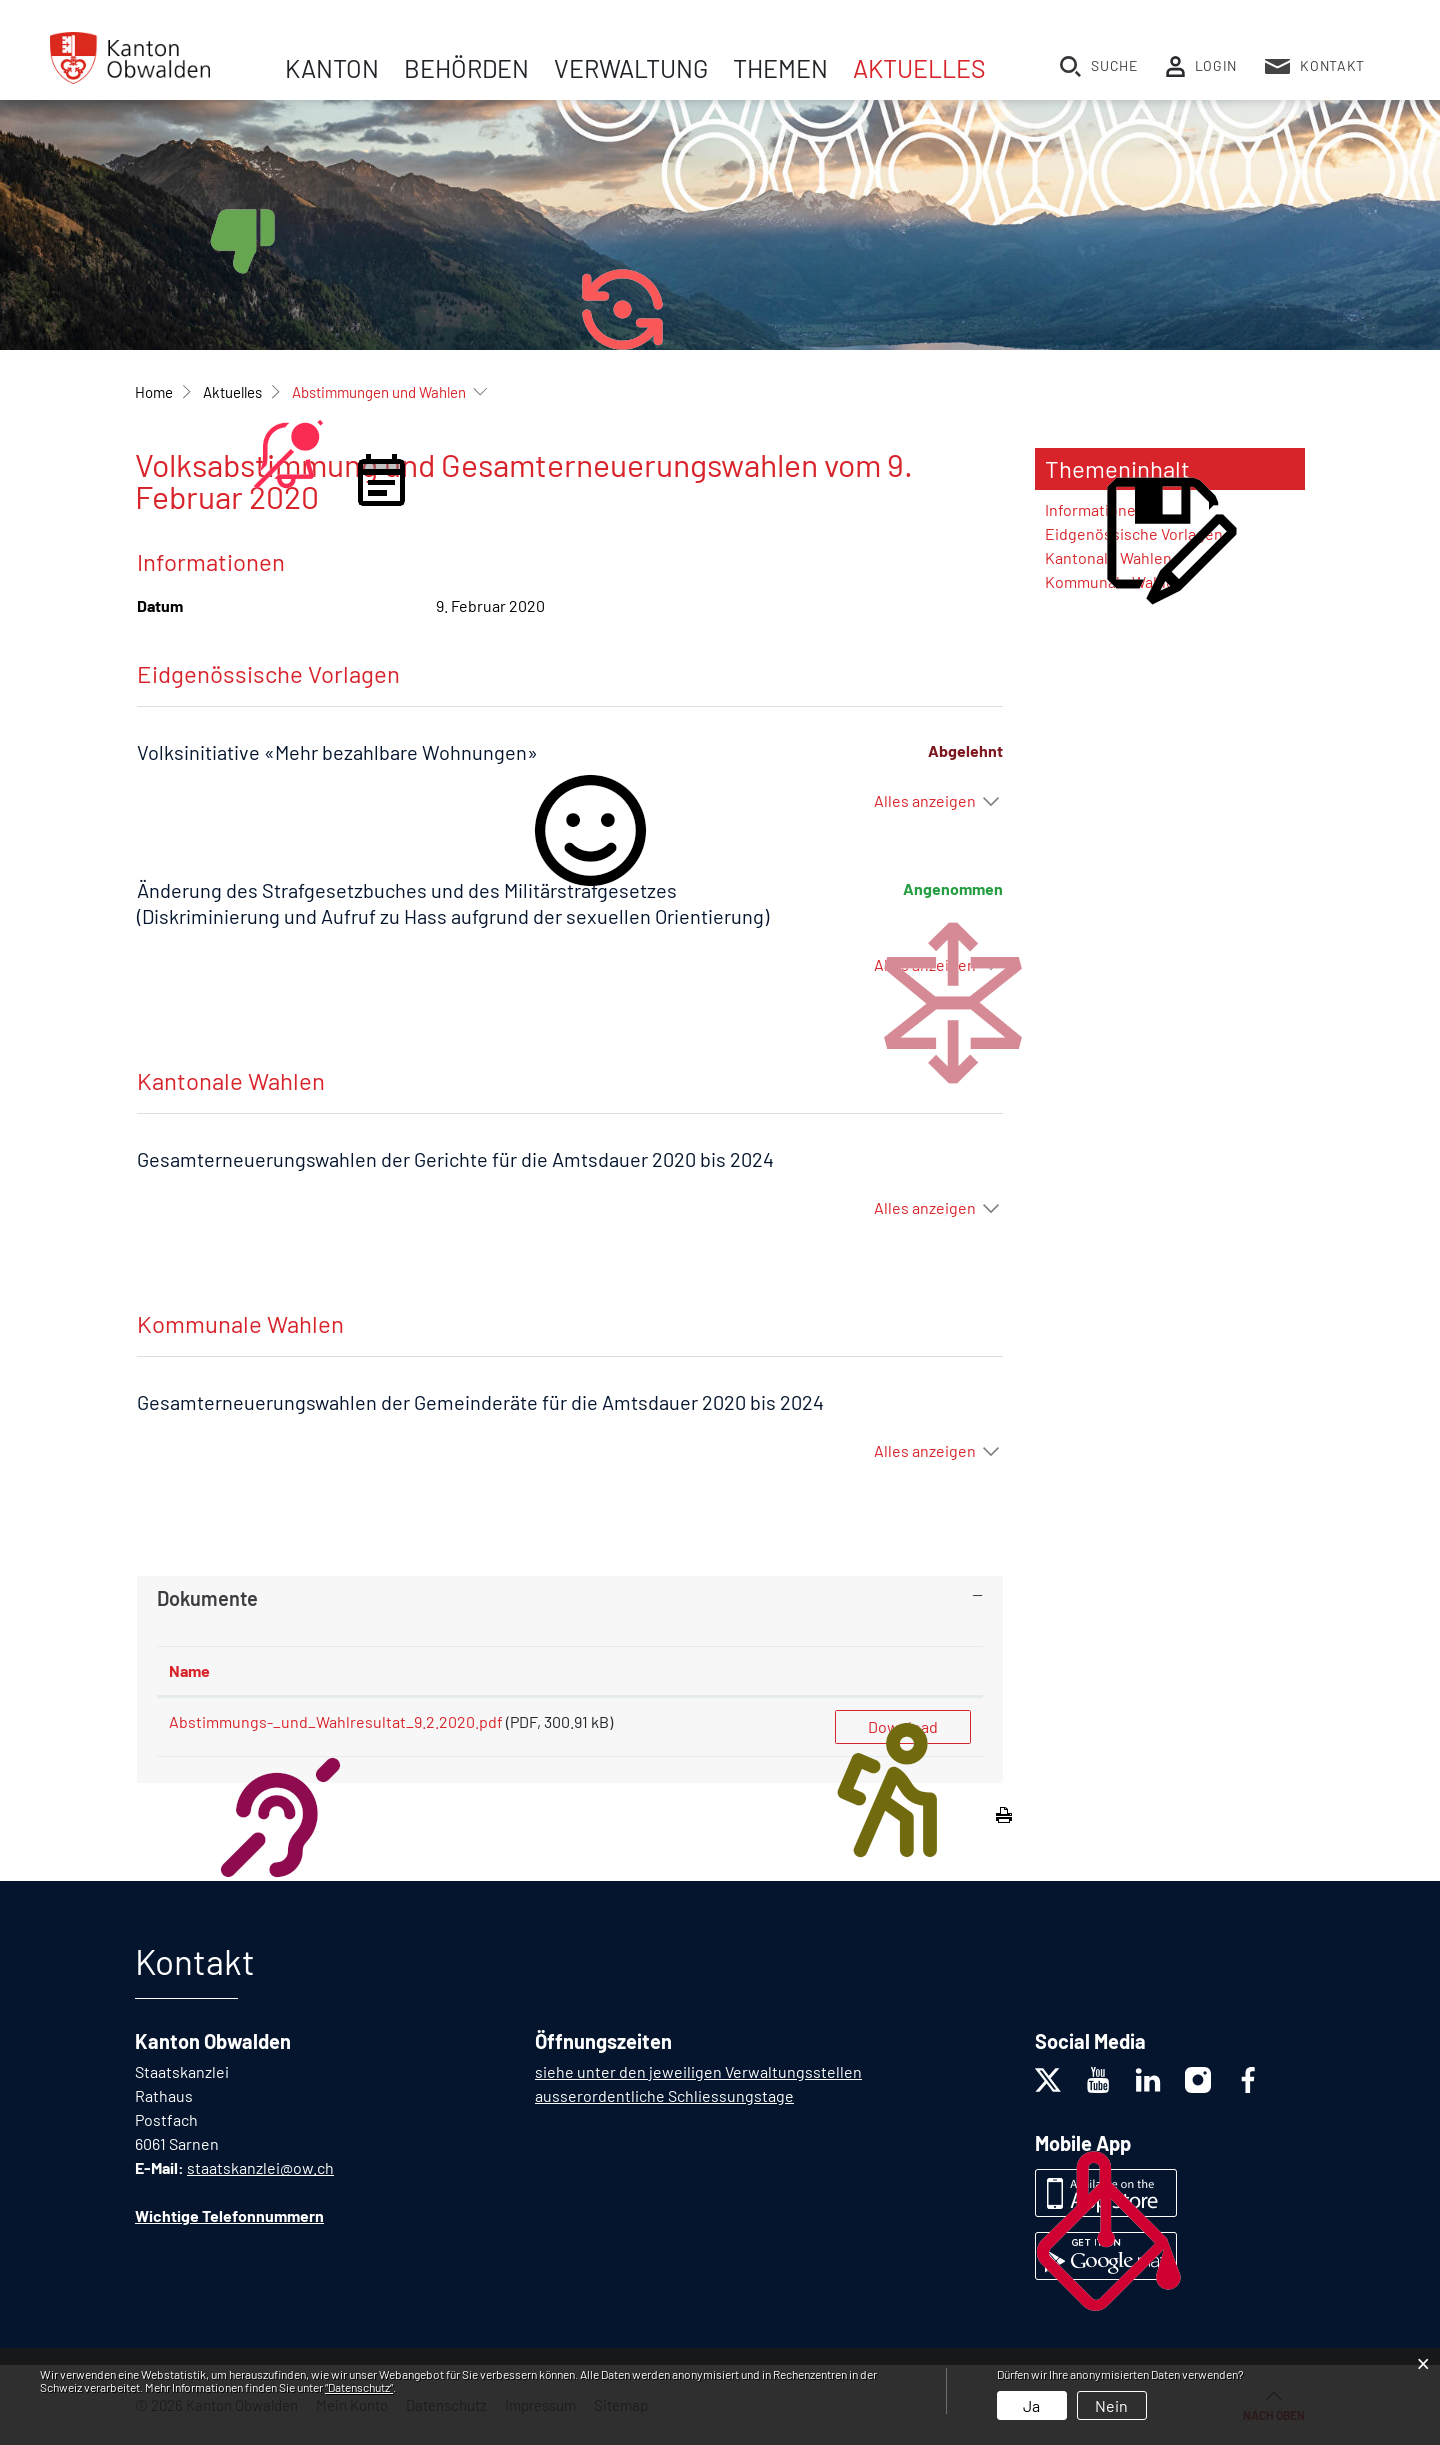 This screenshot has height=2445, width=1440. Describe the element at coordinates (381, 482) in the screenshot. I see `view event details or notes` at that location.